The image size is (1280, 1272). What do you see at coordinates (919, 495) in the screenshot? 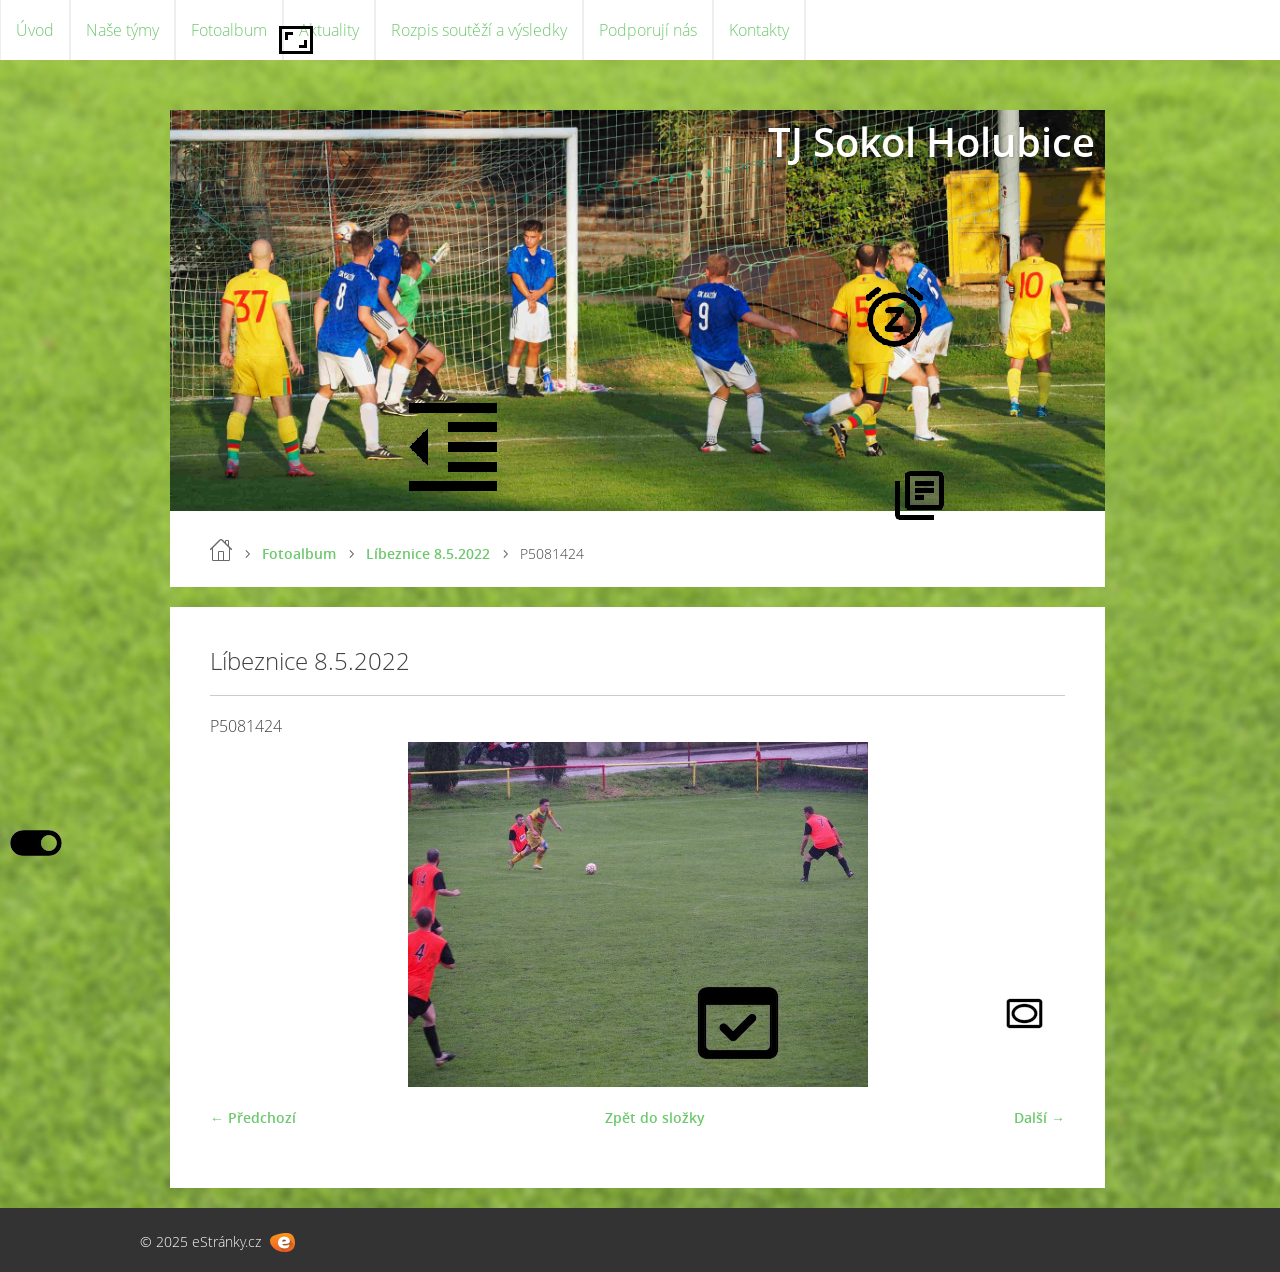
I see `access your library or reading list` at bounding box center [919, 495].